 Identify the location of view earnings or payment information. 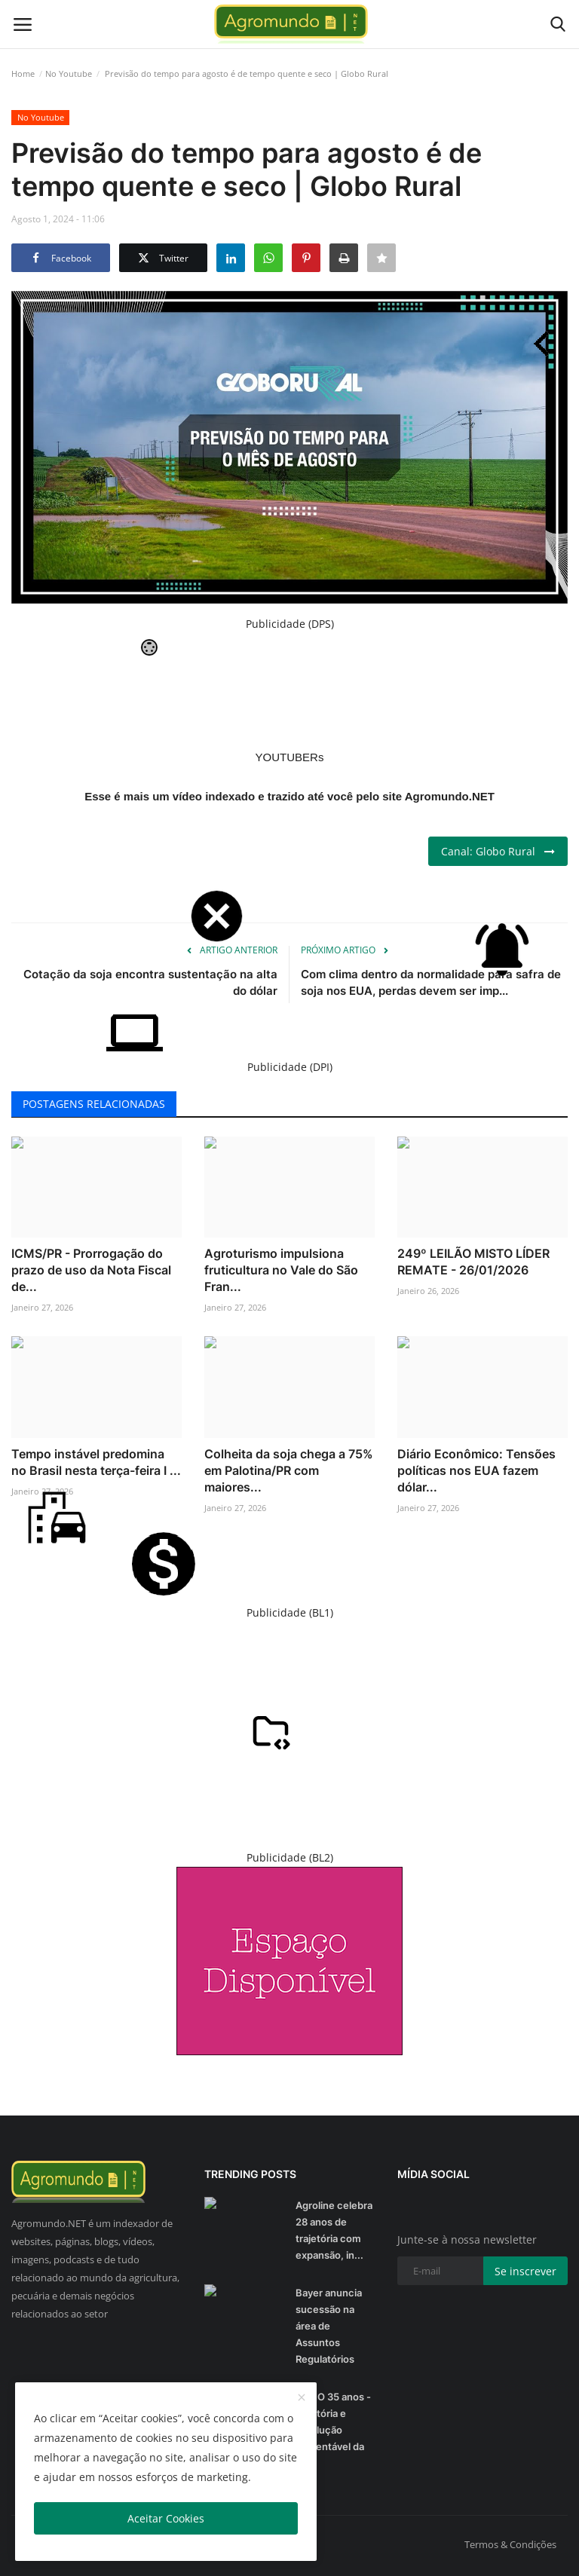
(164, 1564).